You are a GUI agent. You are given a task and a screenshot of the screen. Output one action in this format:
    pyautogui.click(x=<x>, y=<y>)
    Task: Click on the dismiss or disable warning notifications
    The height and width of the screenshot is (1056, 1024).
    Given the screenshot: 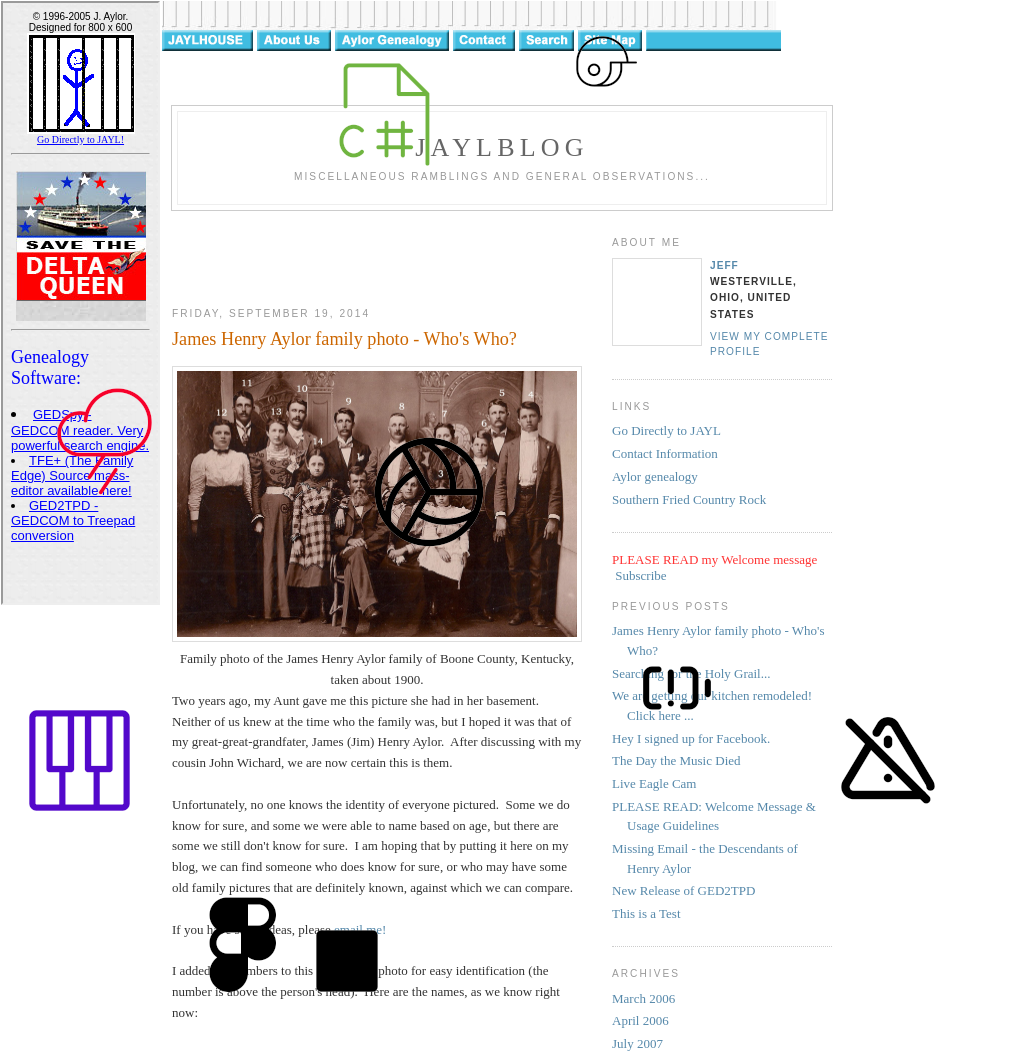 What is the action you would take?
    pyautogui.click(x=888, y=761)
    